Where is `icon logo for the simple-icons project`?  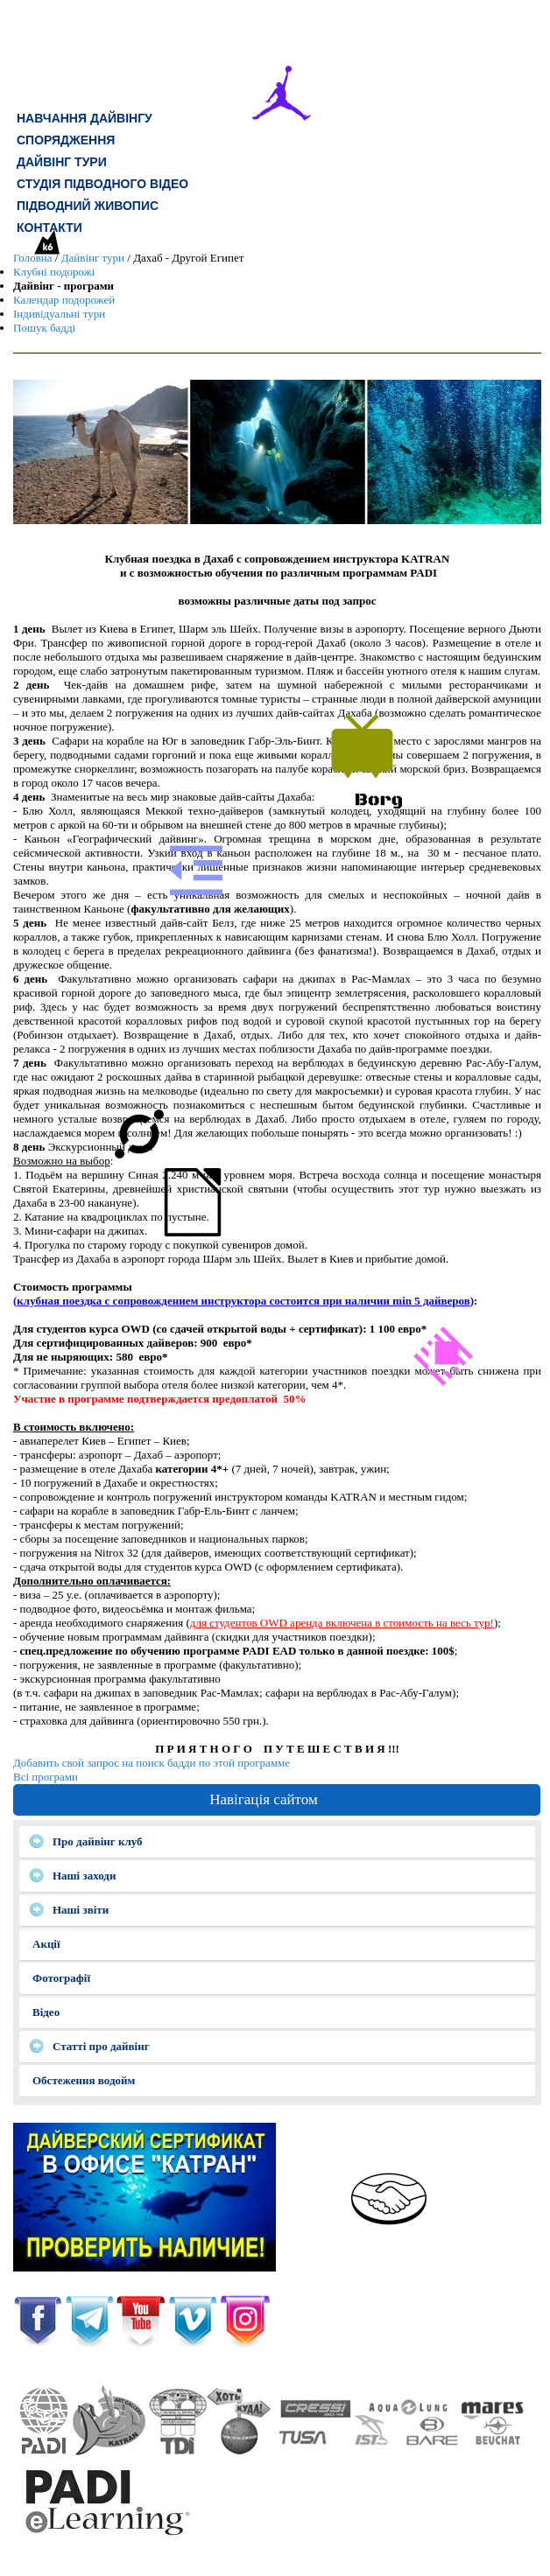
icon logo for the simple-icons project is located at coordinates (139, 1134).